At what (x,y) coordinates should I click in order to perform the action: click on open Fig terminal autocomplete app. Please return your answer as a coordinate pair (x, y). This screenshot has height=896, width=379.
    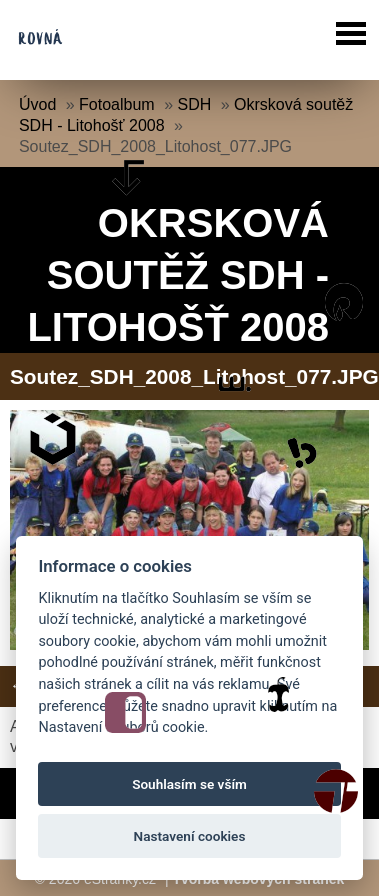
    Looking at the image, I should click on (125, 712).